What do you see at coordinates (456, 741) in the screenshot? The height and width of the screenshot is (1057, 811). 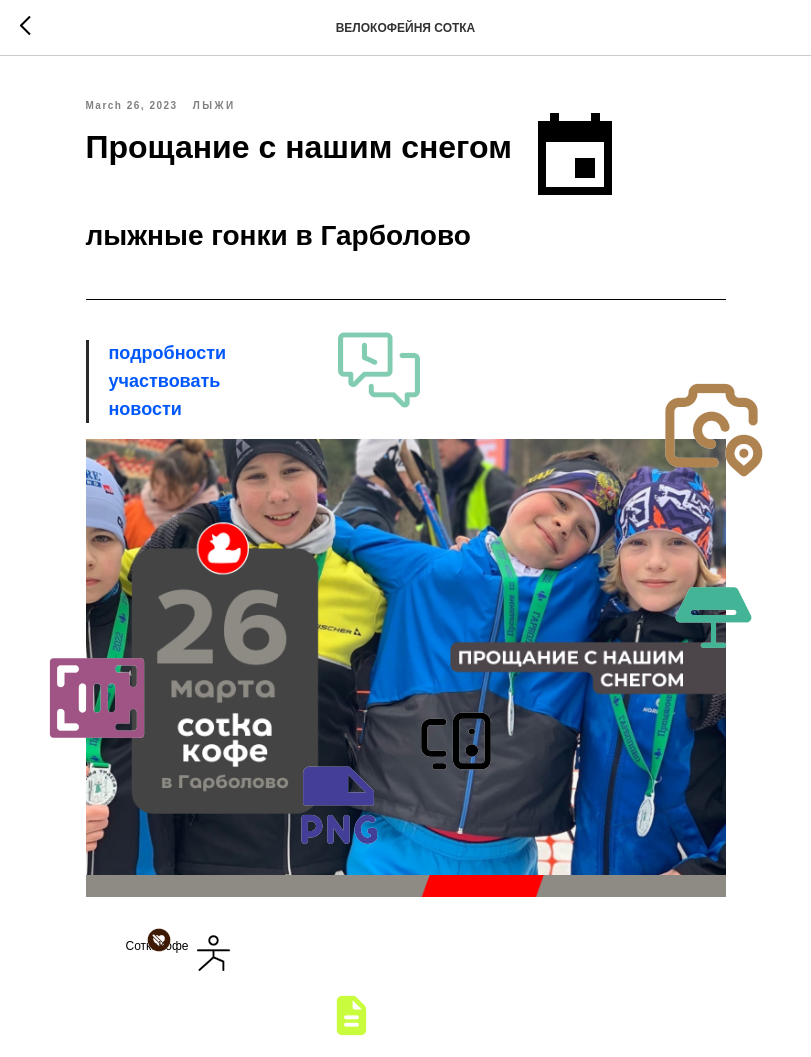 I see `access monitor and speaker settings` at bounding box center [456, 741].